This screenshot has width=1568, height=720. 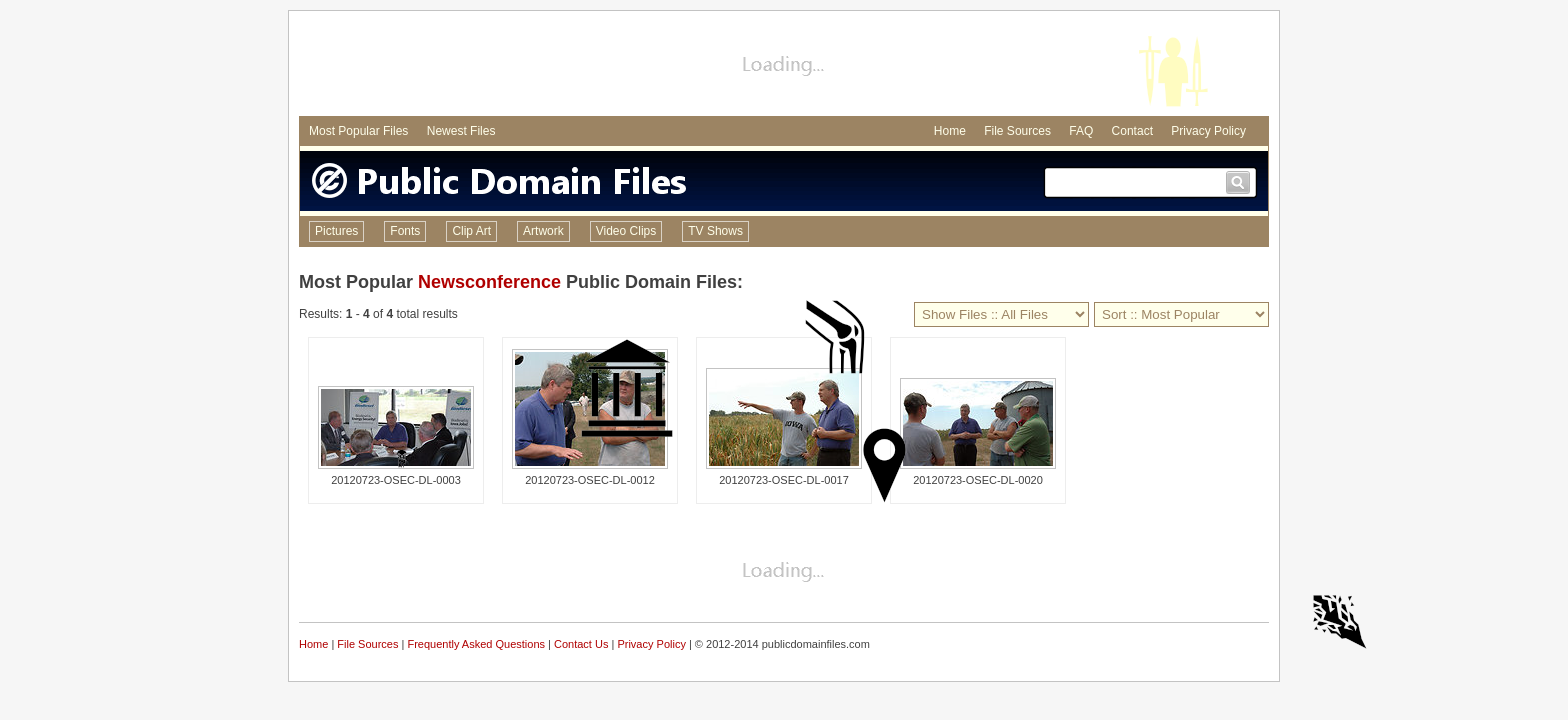 I want to click on access banking or financial services, so click(x=627, y=388).